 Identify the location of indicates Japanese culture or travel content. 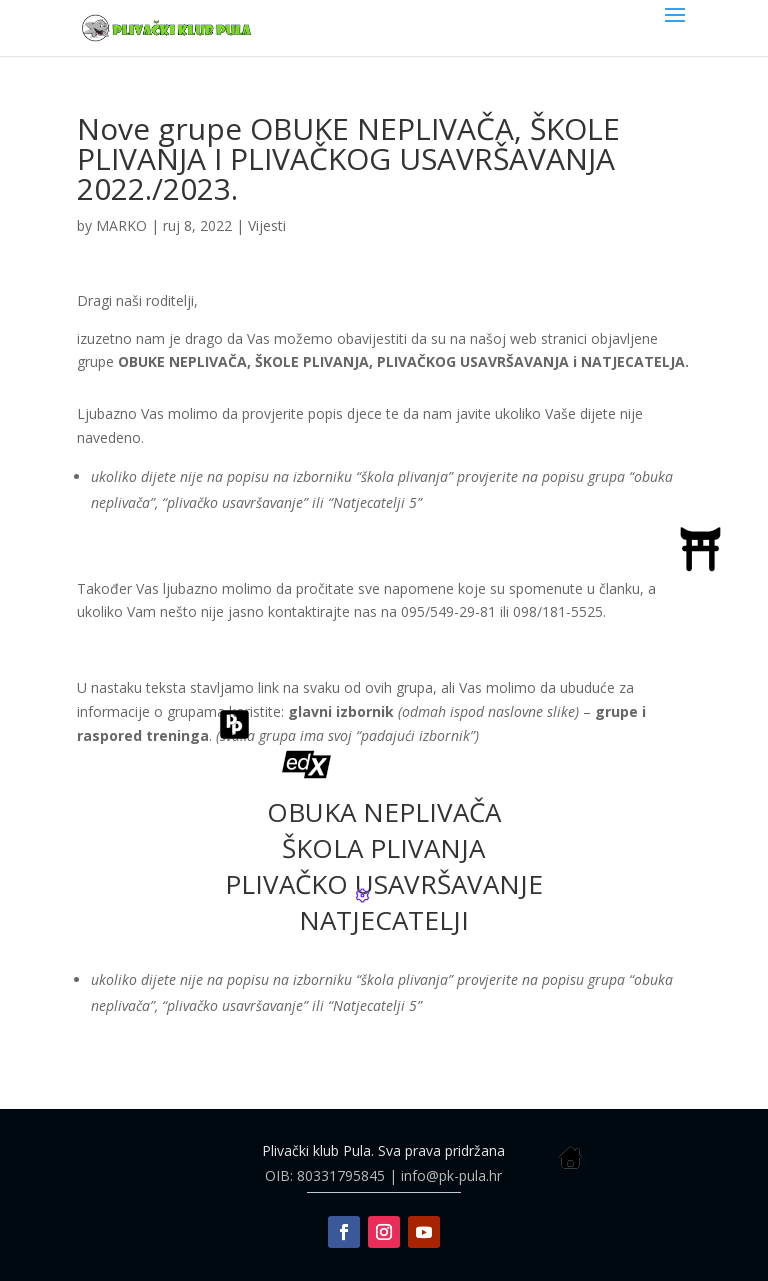
(700, 548).